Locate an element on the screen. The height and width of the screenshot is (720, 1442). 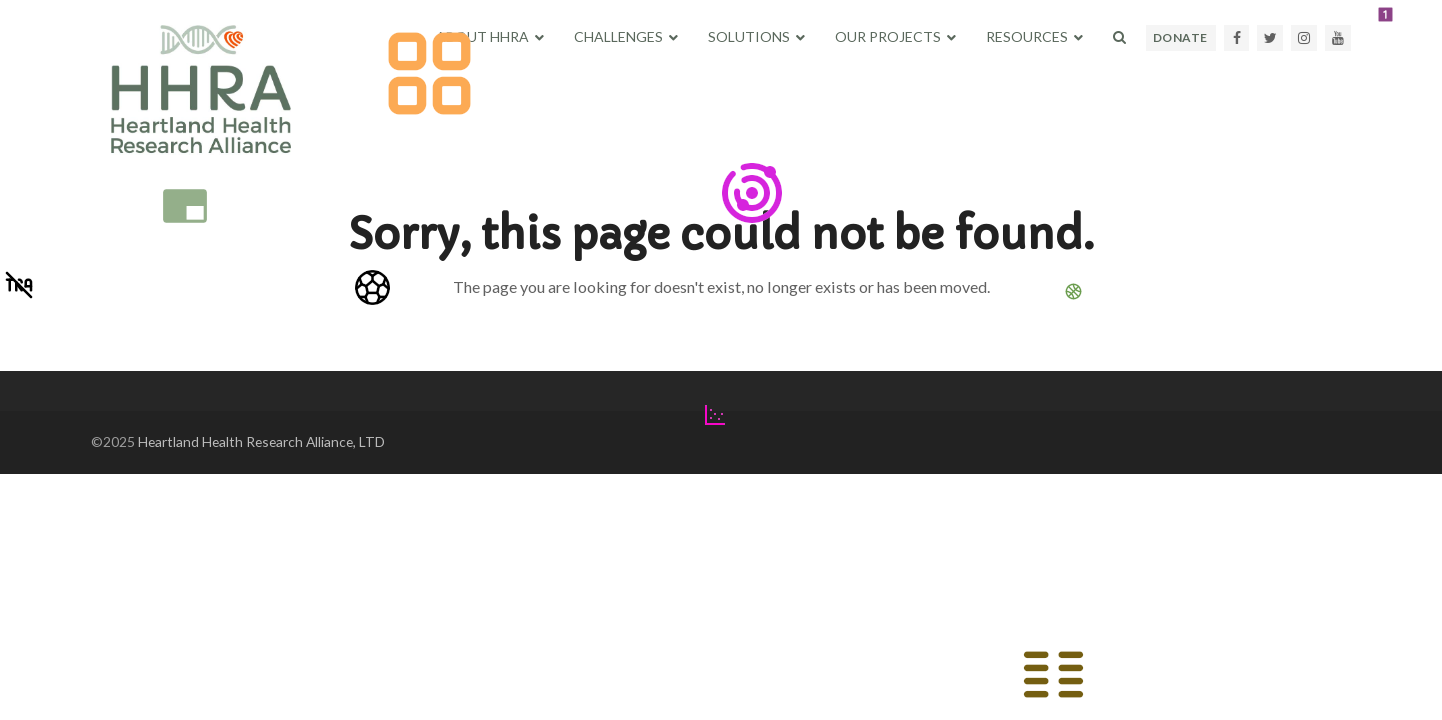
indicates the first step in a sequence or process is located at coordinates (1385, 14).